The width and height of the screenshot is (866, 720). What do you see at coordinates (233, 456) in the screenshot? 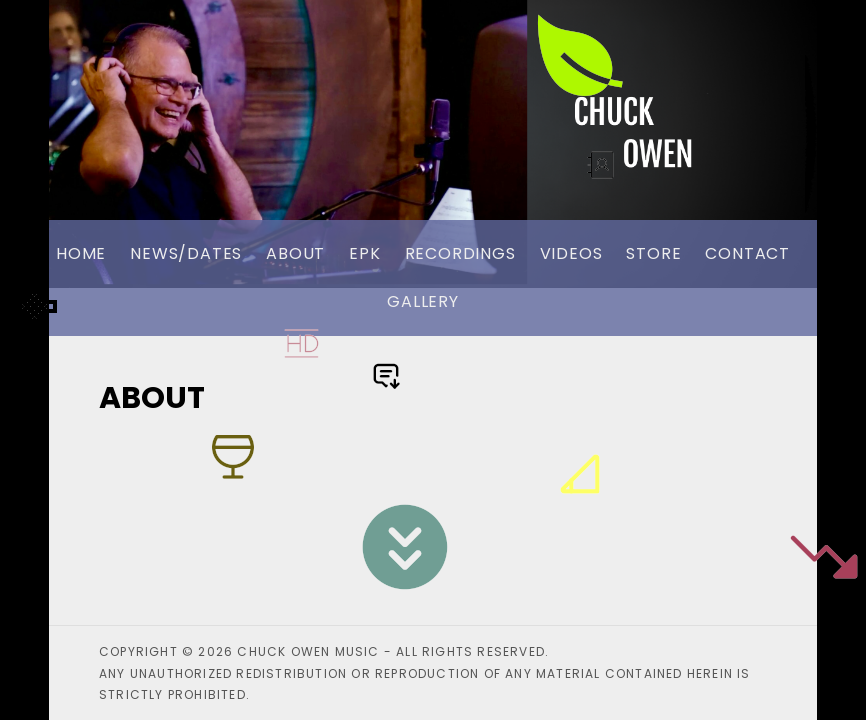
I see `browse wine or spirits menu` at bounding box center [233, 456].